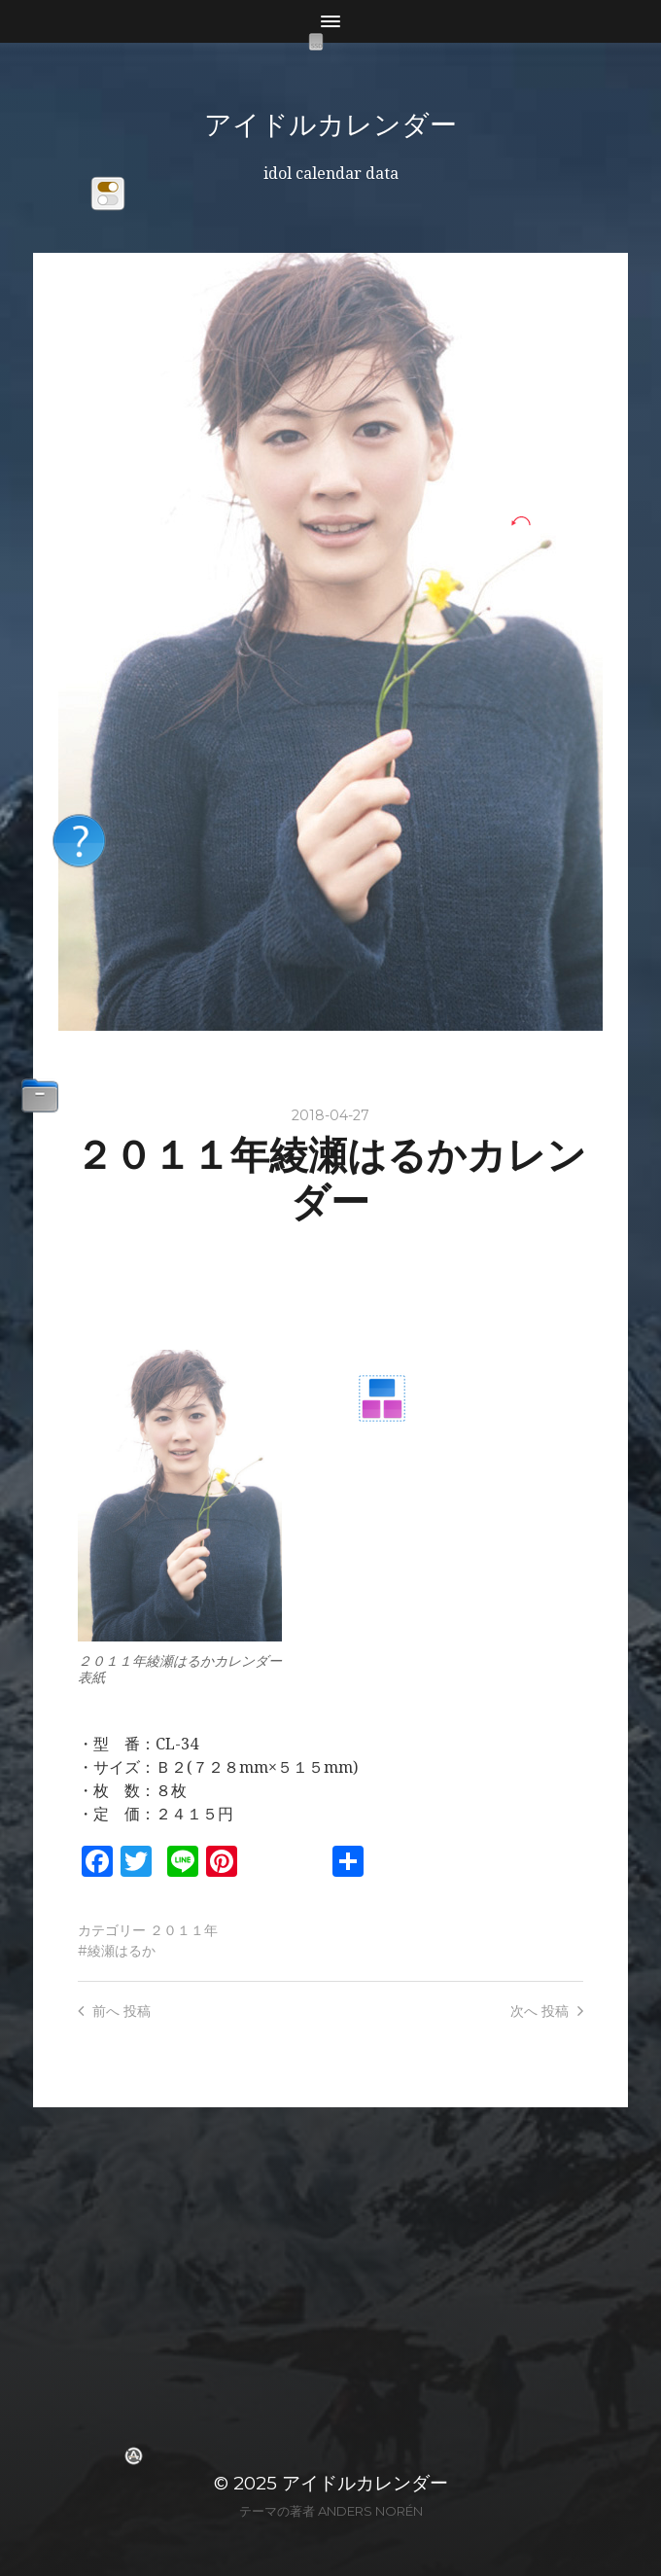 Image resolution: width=661 pixels, height=2576 pixels. What do you see at coordinates (133, 2455) in the screenshot?
I see `open the software updater application` at bounding box center [133, 2455].